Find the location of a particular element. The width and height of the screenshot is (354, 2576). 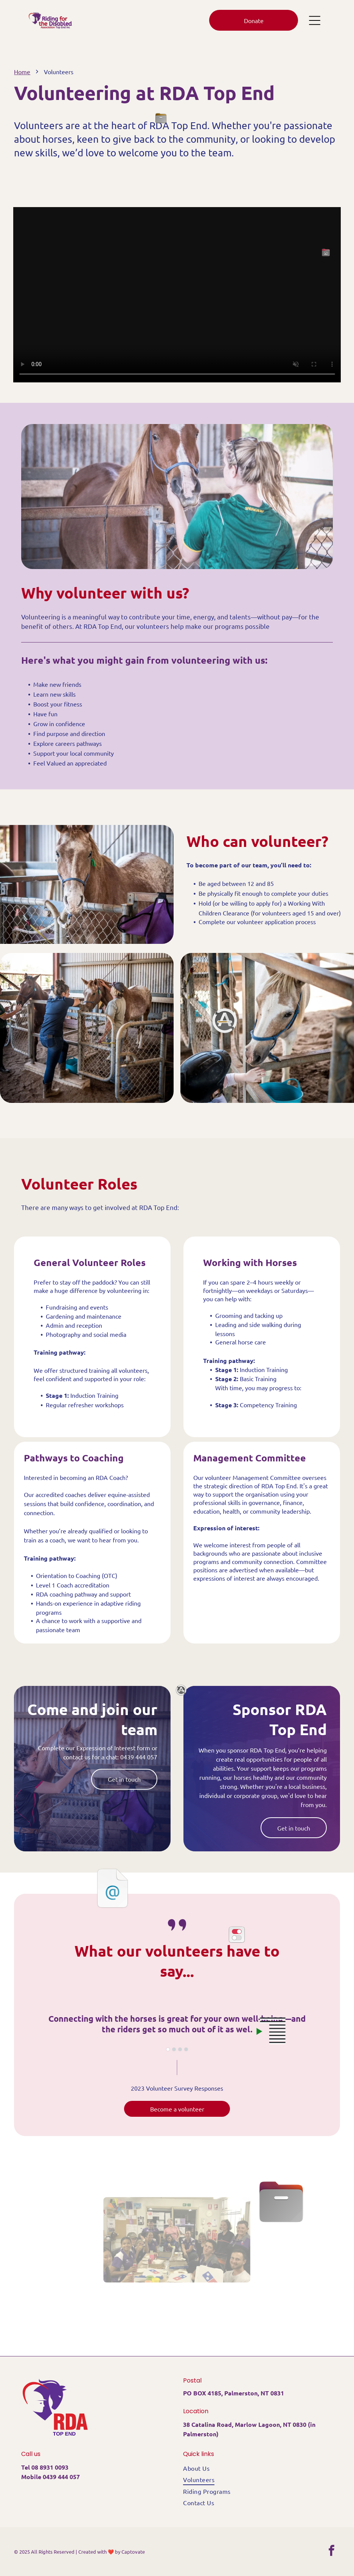

open the file manager is located at coordinates (161, 118).